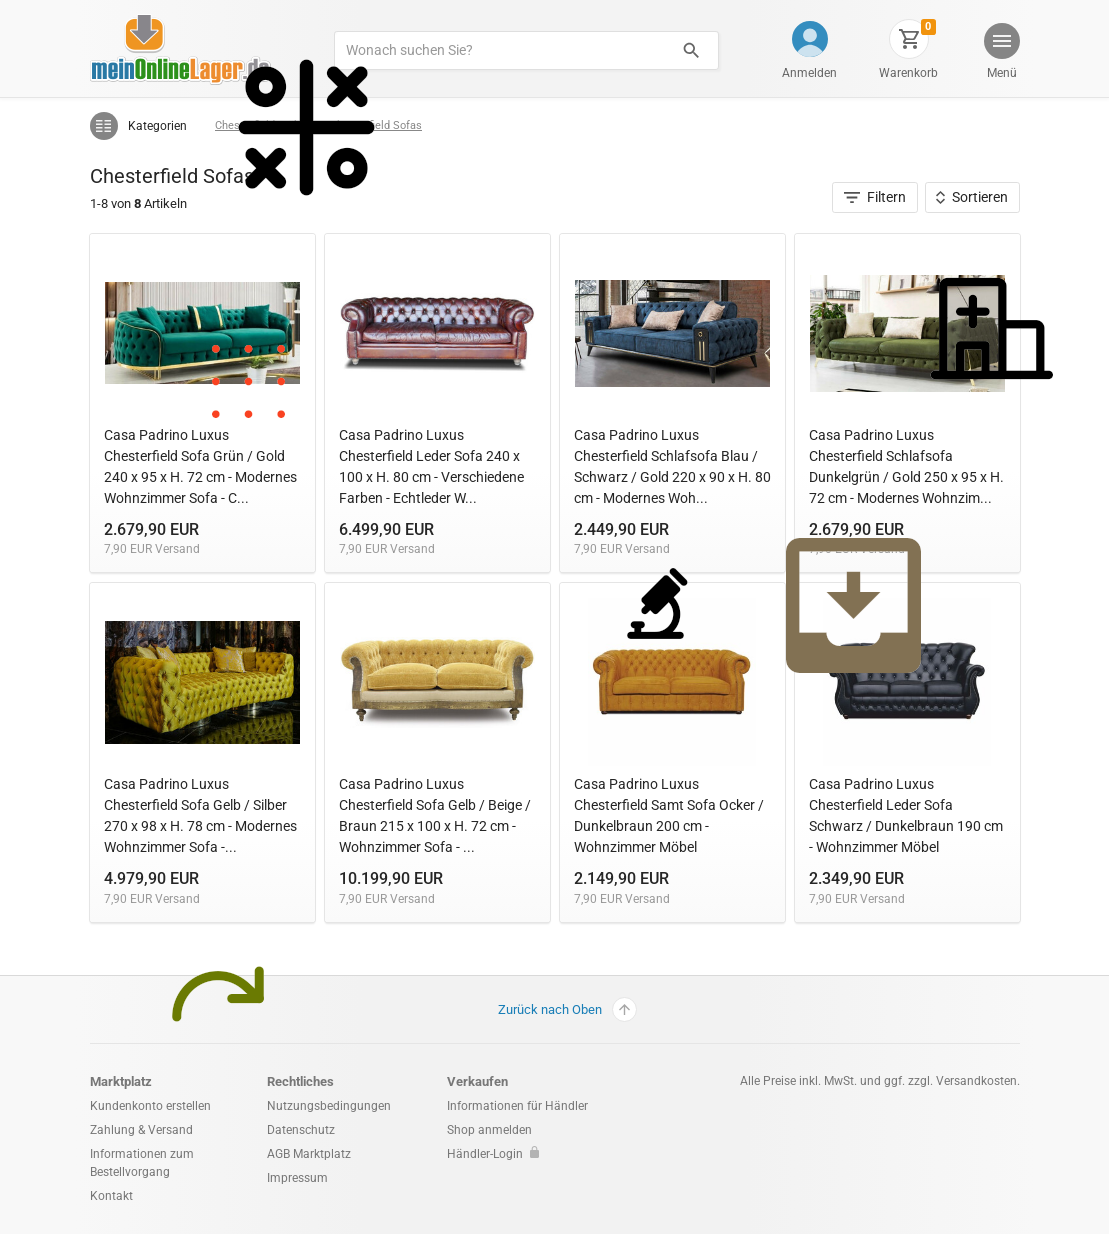  I want to click on redo the last undone action, so click(218, 994).